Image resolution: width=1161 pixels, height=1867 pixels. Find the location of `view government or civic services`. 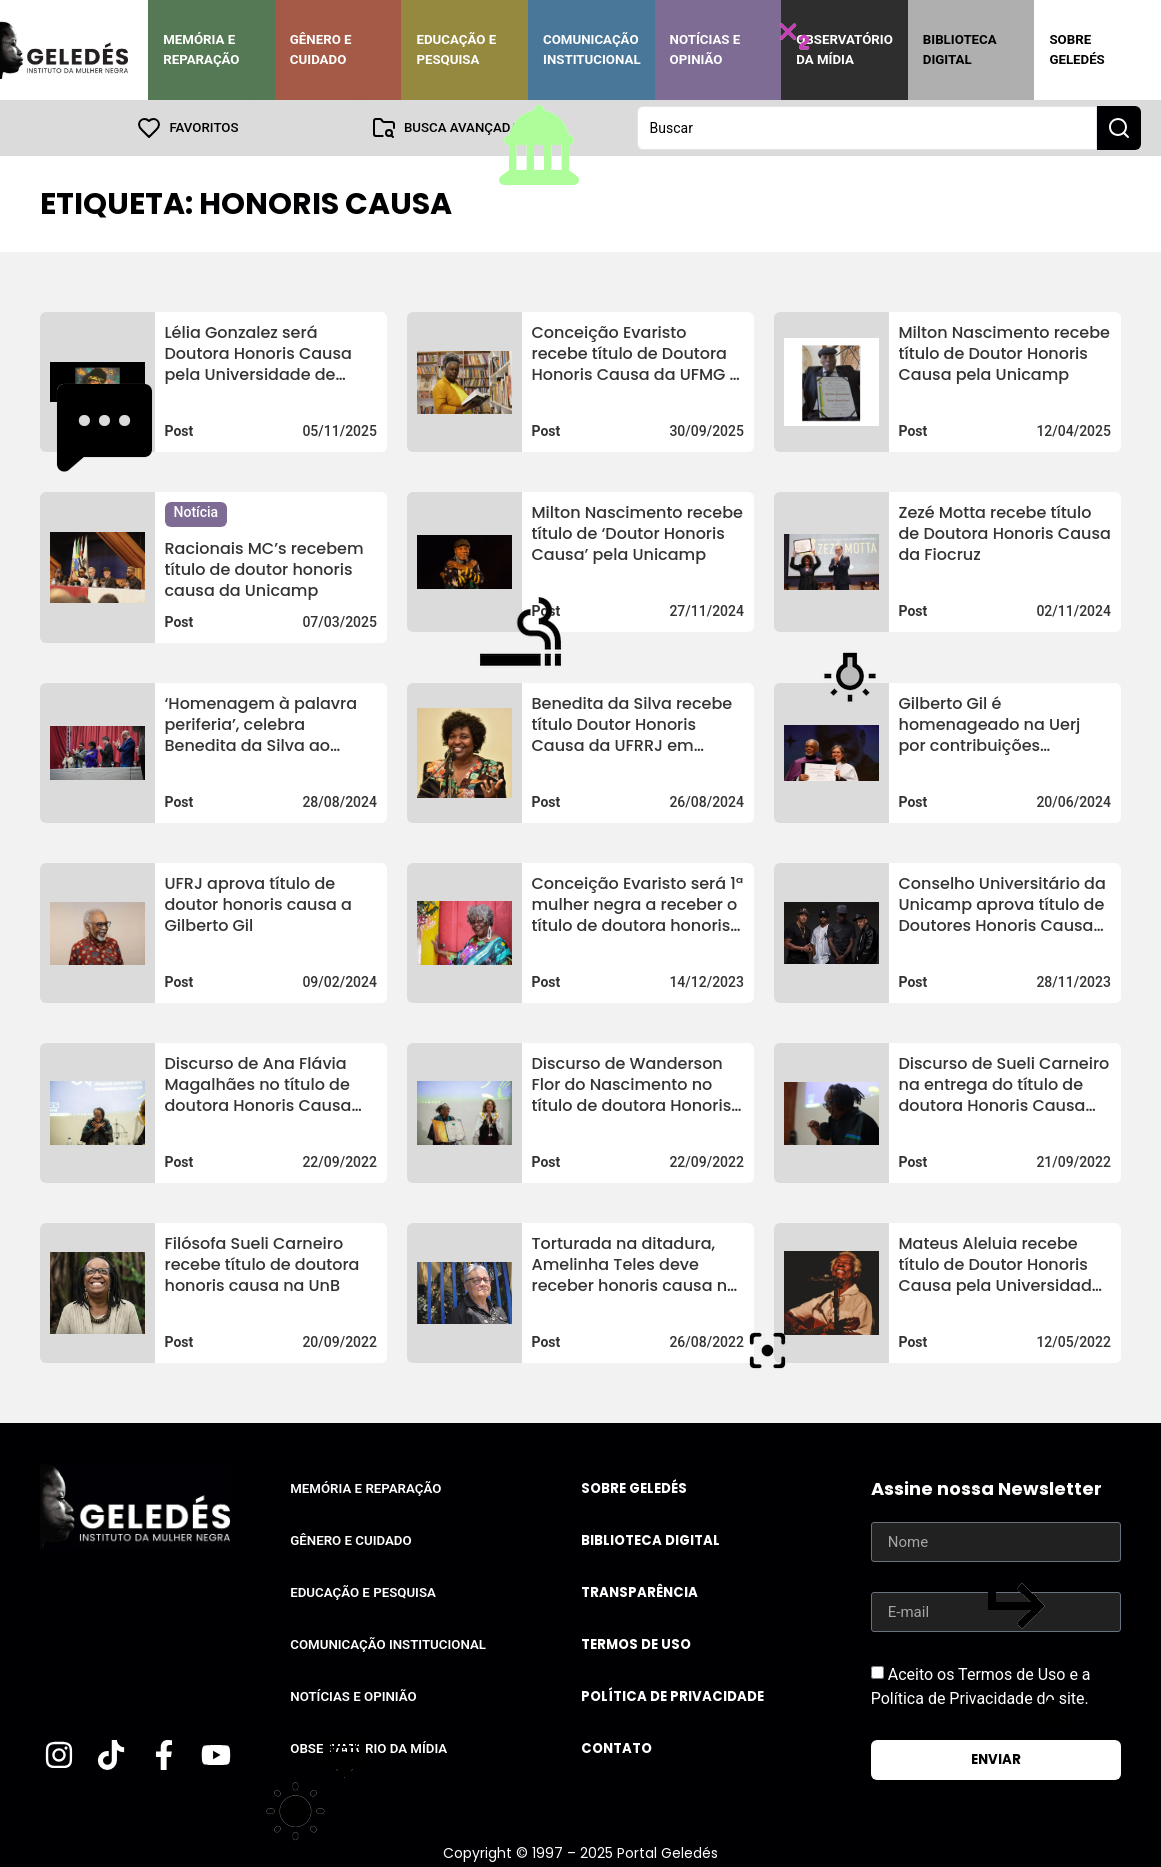

view government or civic services is located at coordinates (539, 145).